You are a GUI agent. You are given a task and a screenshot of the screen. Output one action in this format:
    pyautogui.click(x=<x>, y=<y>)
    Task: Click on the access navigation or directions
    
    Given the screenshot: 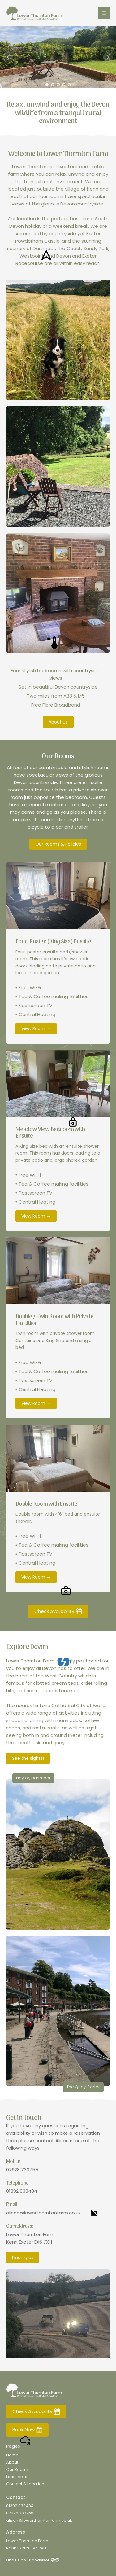 What is the action you would take?
    pyautogui.click(x=46, y=256)
    